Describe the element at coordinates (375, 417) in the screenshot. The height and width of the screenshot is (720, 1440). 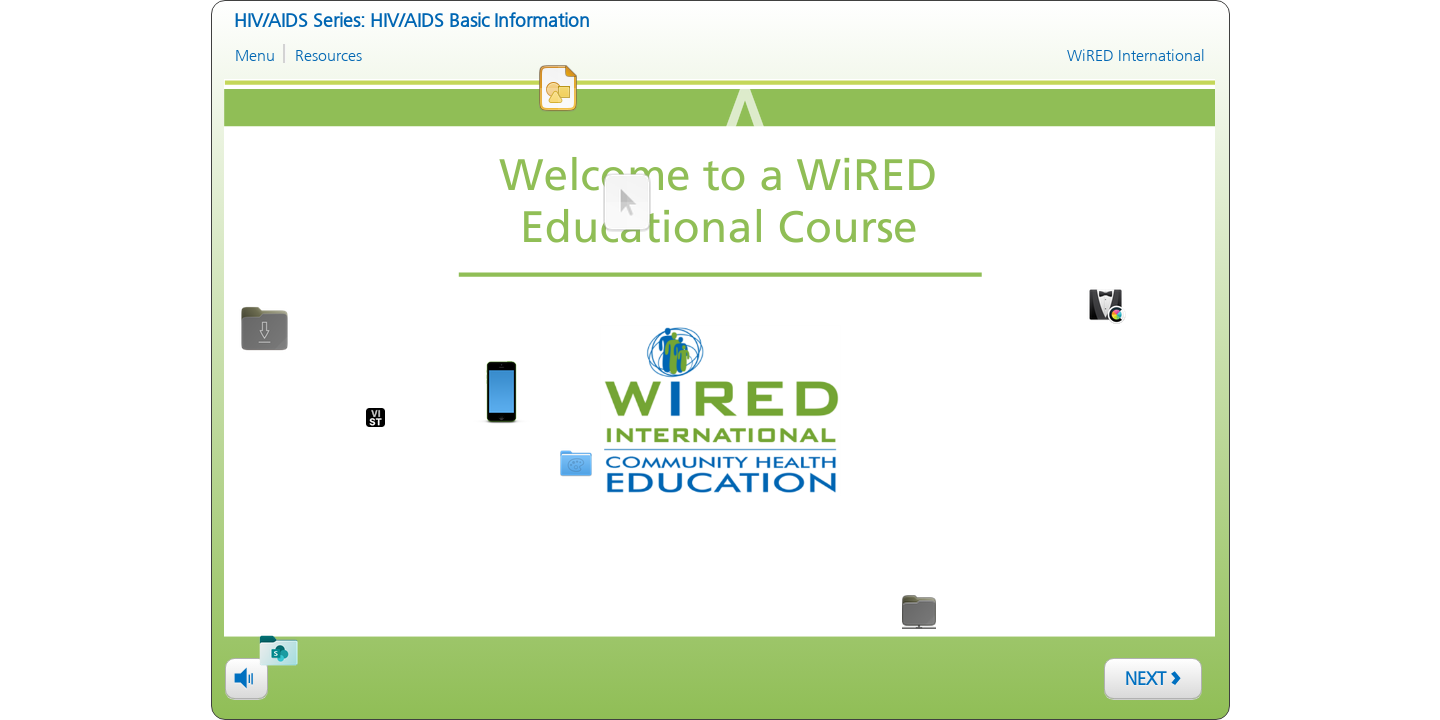
I see `vietnamese input method - simple telex keyboard` at that location.